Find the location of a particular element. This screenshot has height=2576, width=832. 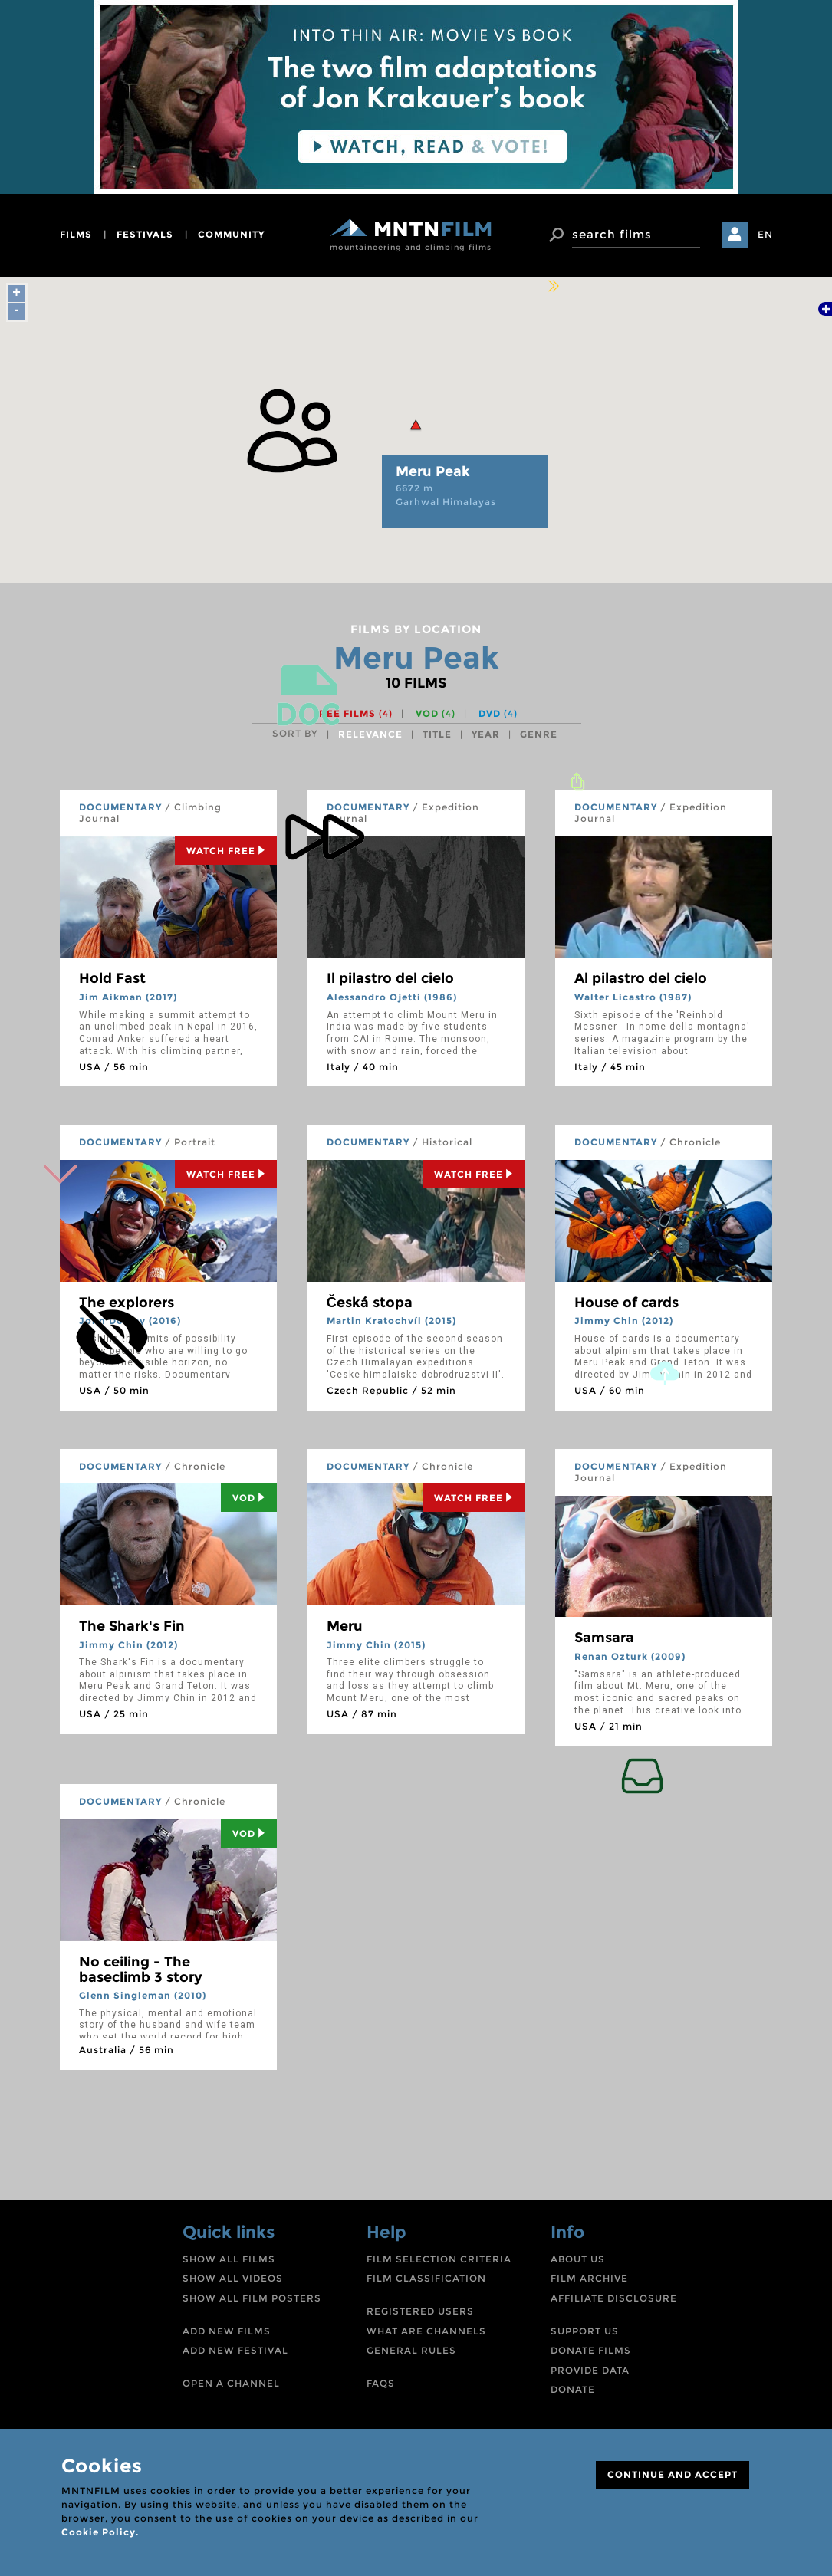

expand a dropdown menu or section is located at coordinates (60, 1174).